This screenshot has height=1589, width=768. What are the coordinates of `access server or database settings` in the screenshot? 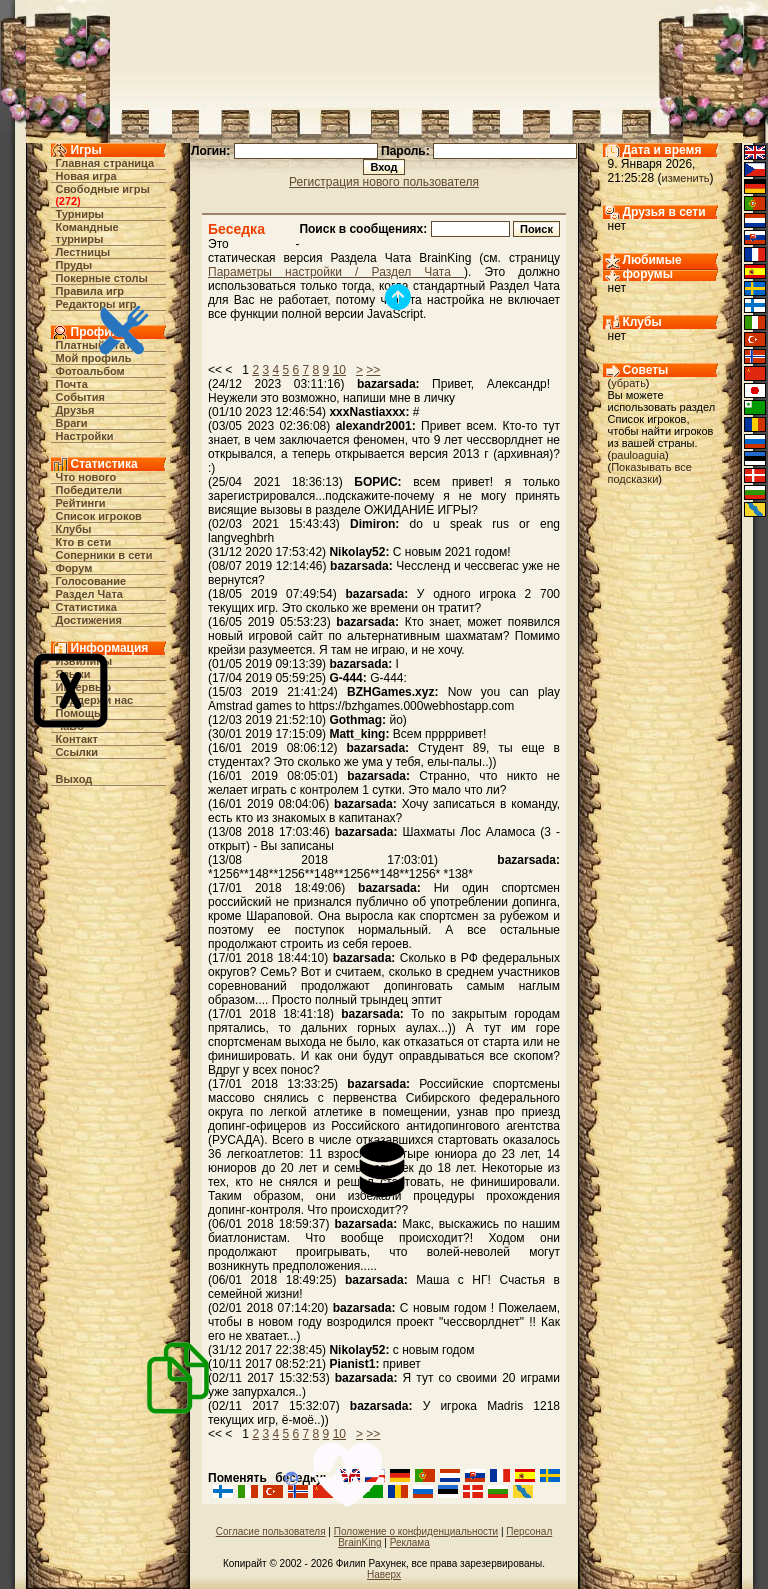 It's located at (382, 1169).